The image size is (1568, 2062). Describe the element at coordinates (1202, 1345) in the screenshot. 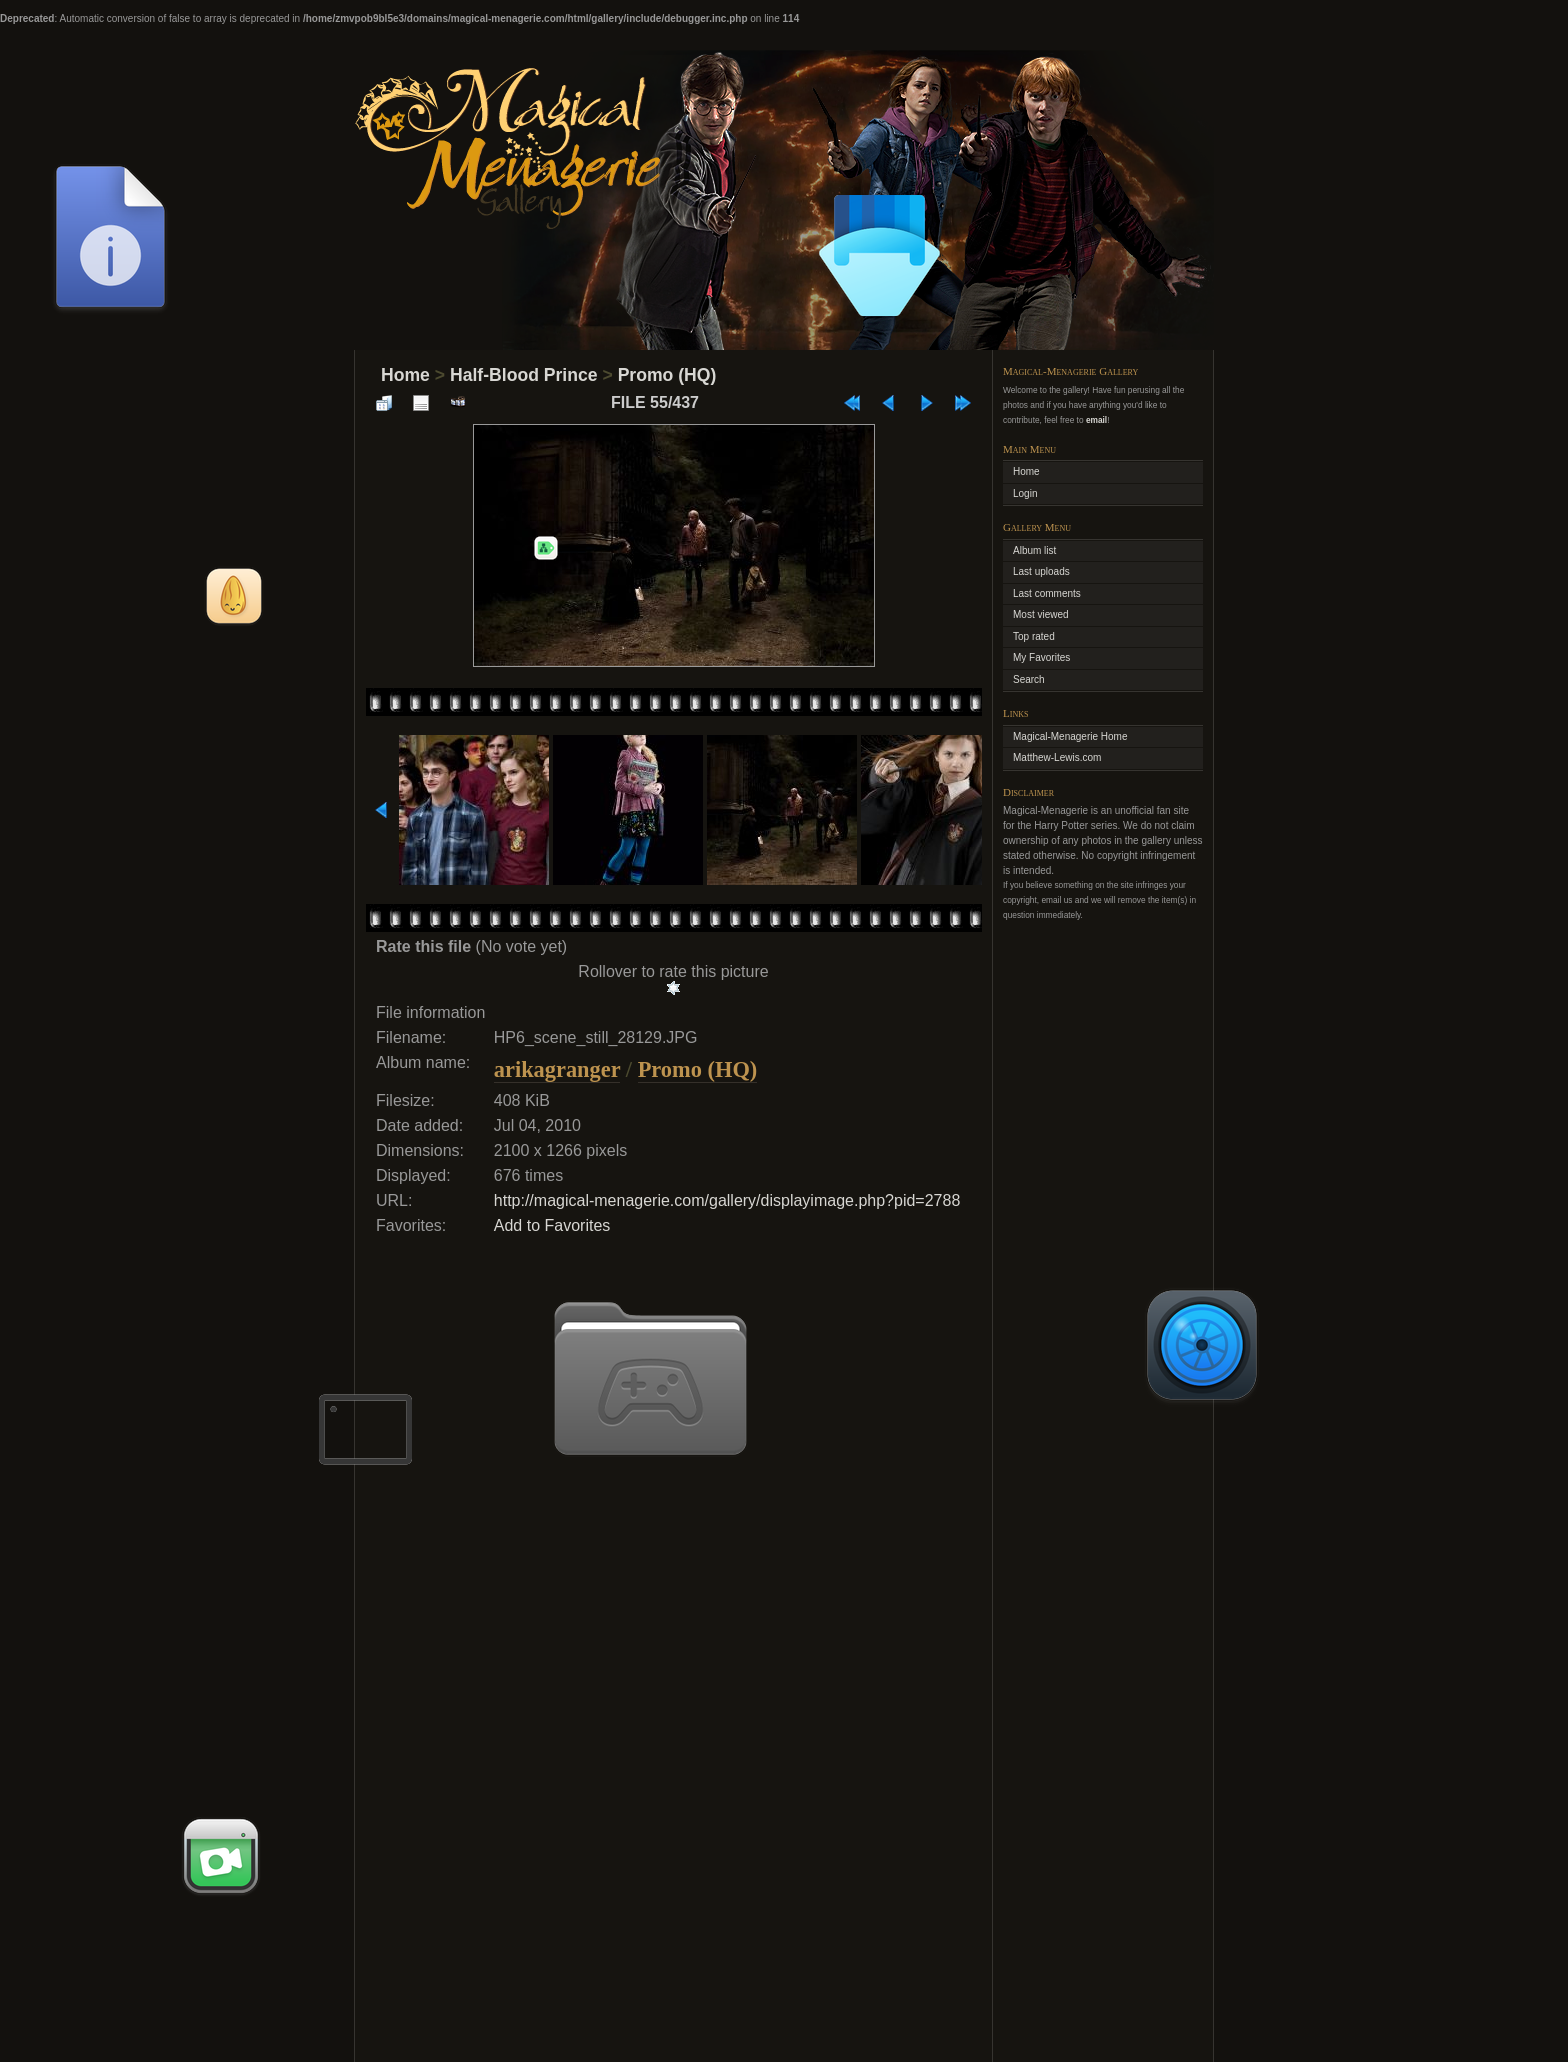

I see `open digikam photo management app` at that location.